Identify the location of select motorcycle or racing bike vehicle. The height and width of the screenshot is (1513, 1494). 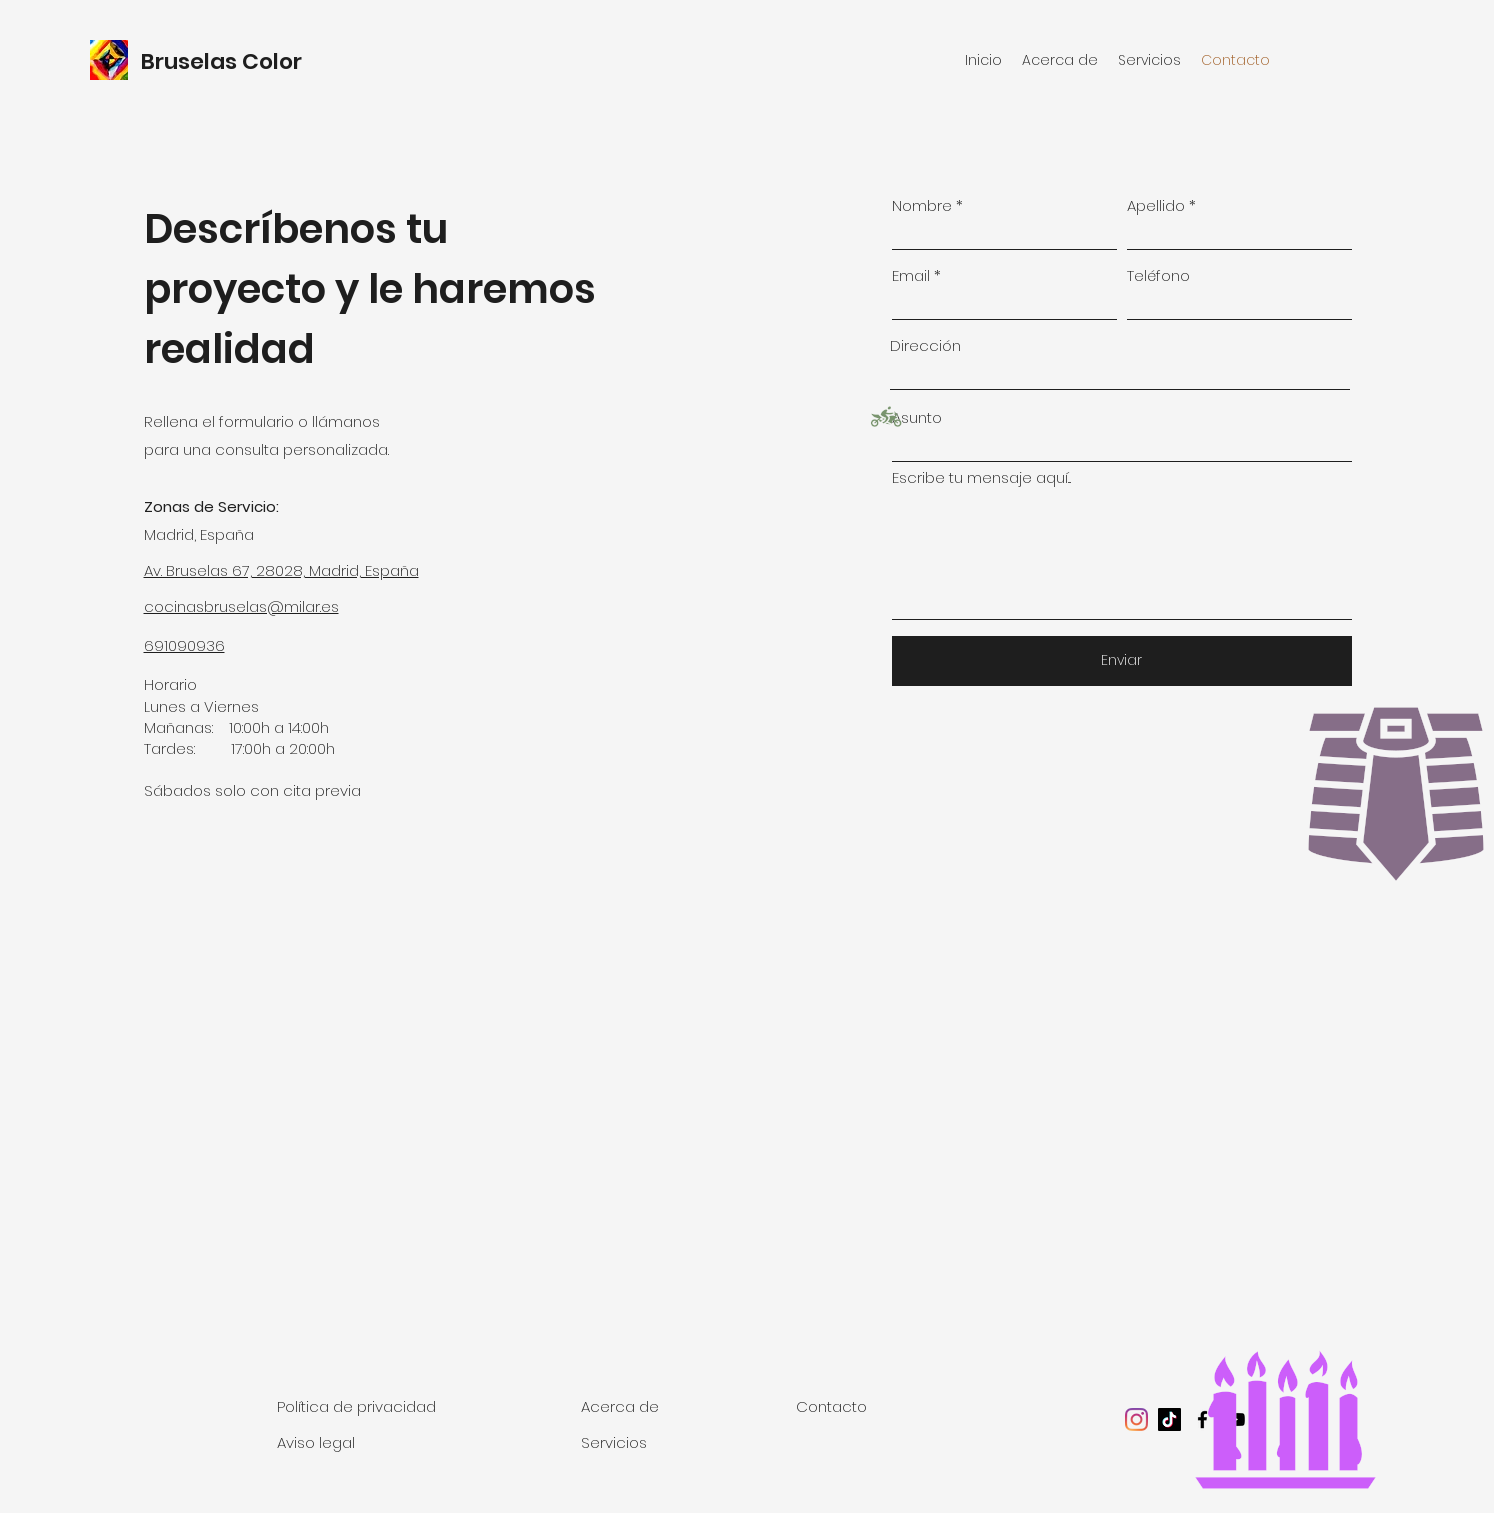
(885, 415).